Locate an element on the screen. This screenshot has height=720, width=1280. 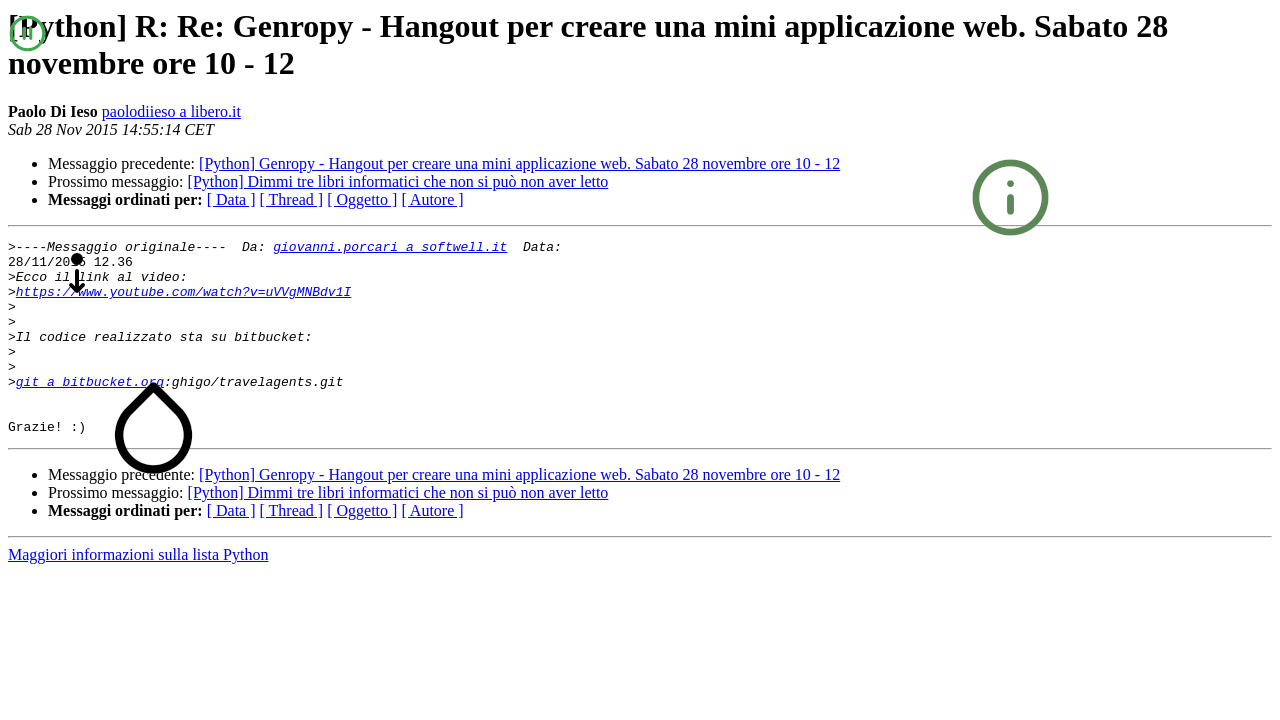
move item down in a list is located at coordinates (77, 273).